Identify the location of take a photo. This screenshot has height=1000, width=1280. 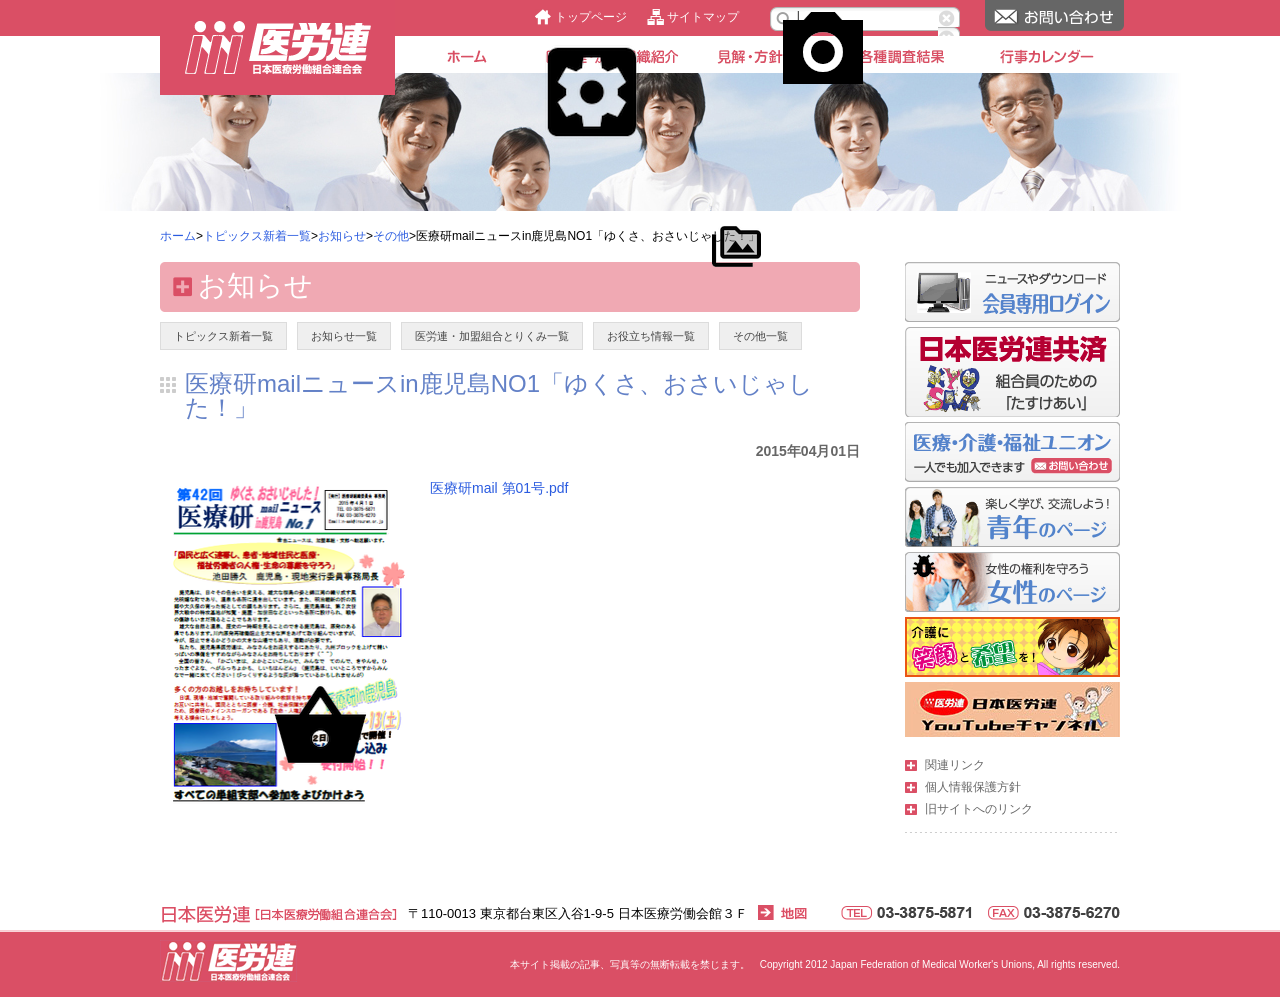
(823, 52).